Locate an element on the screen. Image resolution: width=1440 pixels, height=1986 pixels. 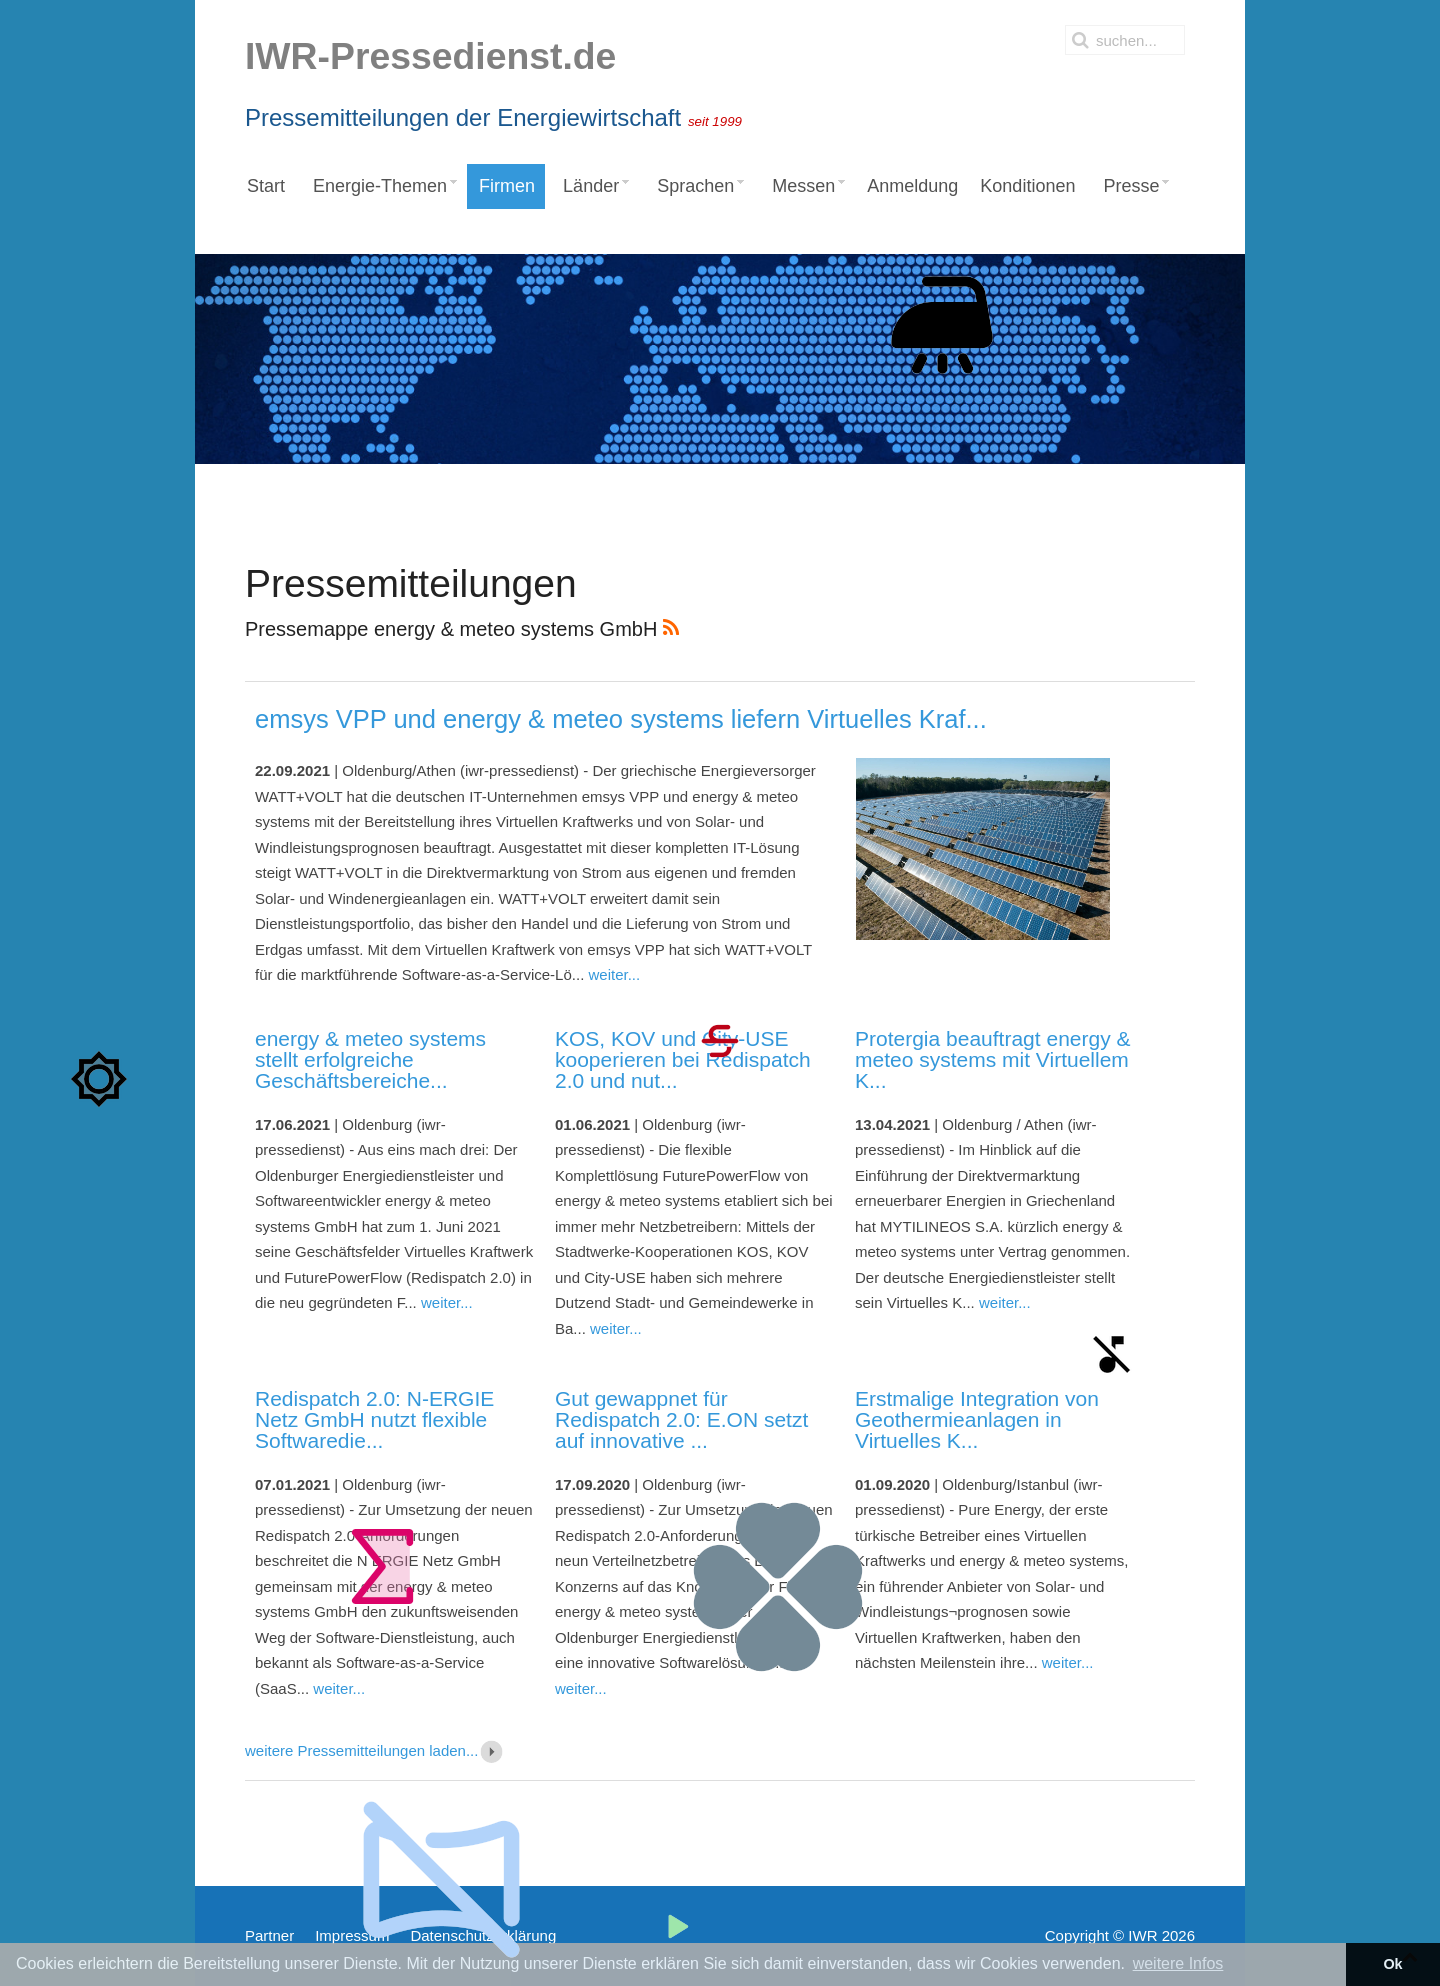
disable horizontal panorama mode is located at coordinates (441, 1879).